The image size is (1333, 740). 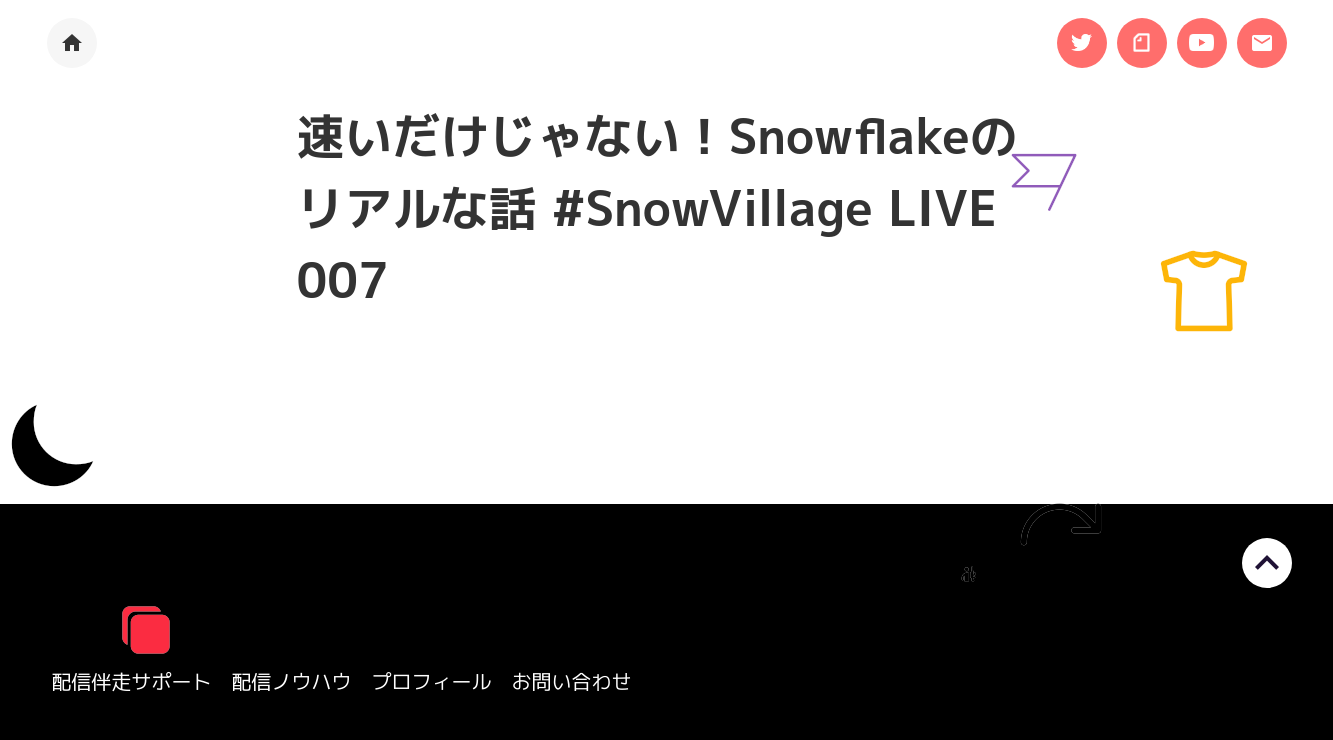 What do you see at coordinates (968, 574) in the screenshot?
I see `indicates military or armed personnel` at bounding box center [968, 574].